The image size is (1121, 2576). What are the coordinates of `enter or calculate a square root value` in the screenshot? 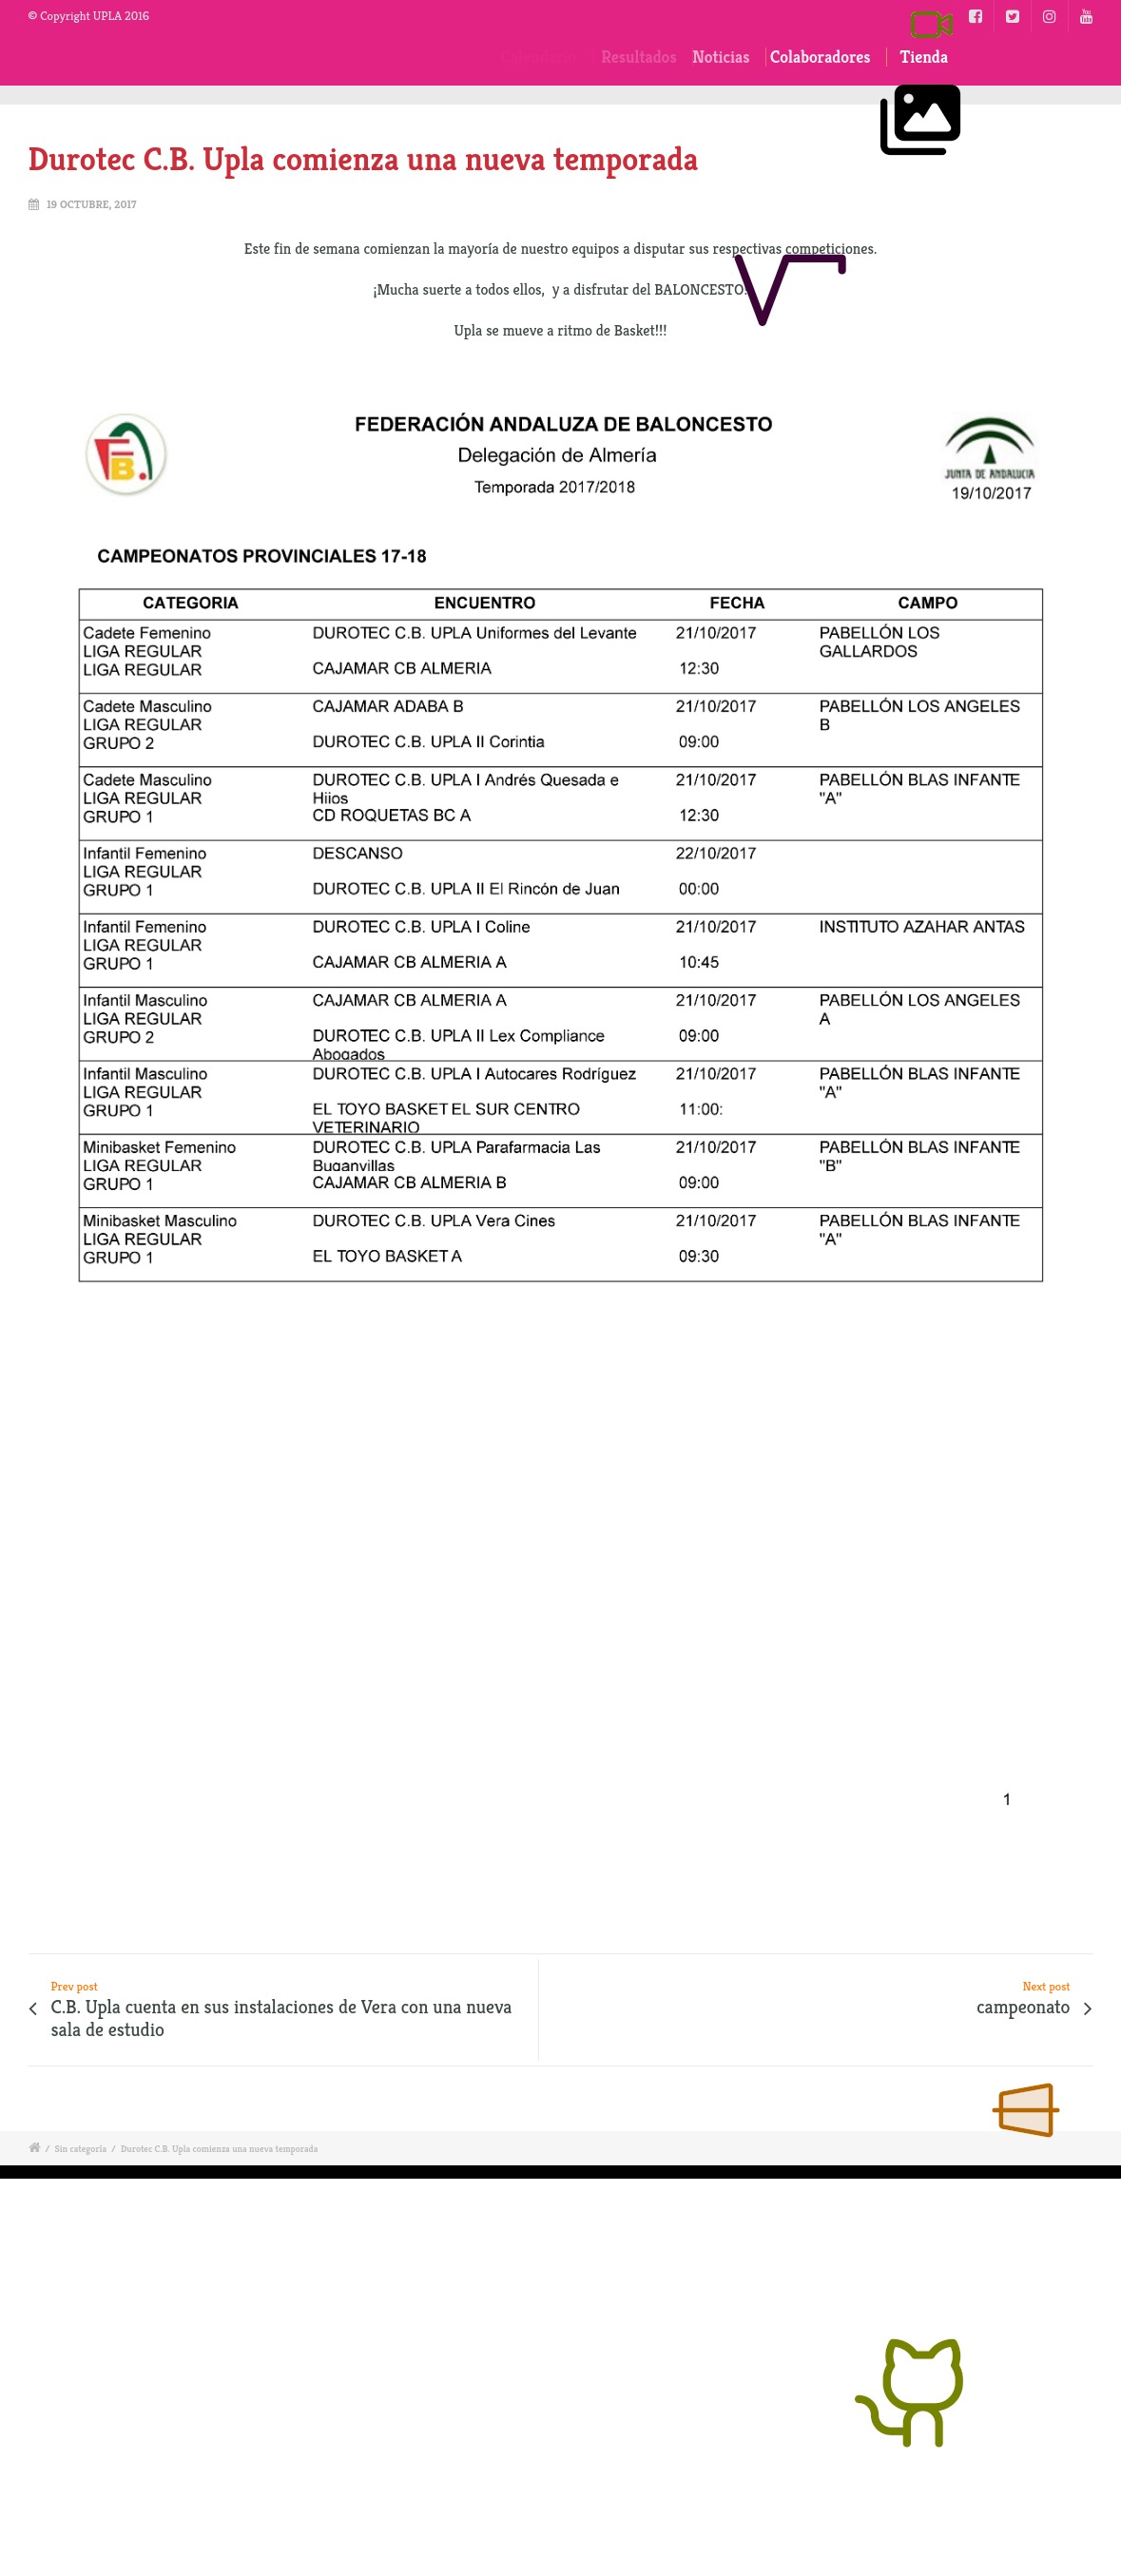 It's located at (786, 282).